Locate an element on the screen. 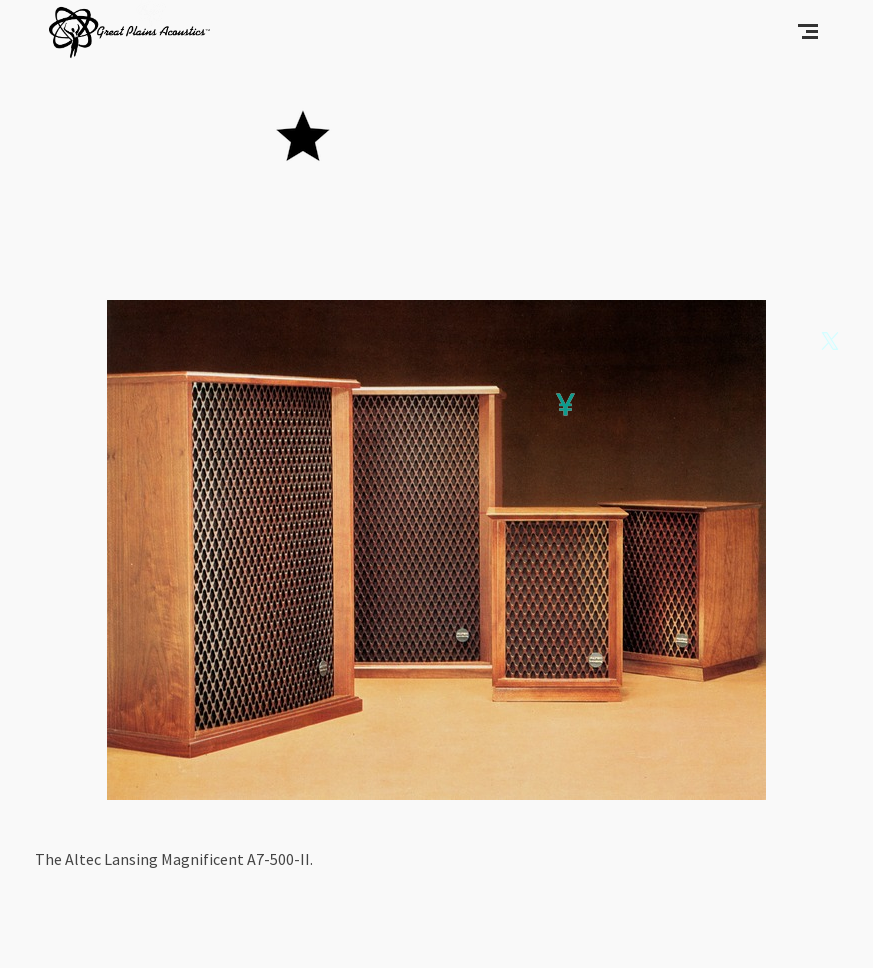 The height and width of the screenshot is (968, 873). indicates Japanese yen currency is located at coordinates (565, 404).